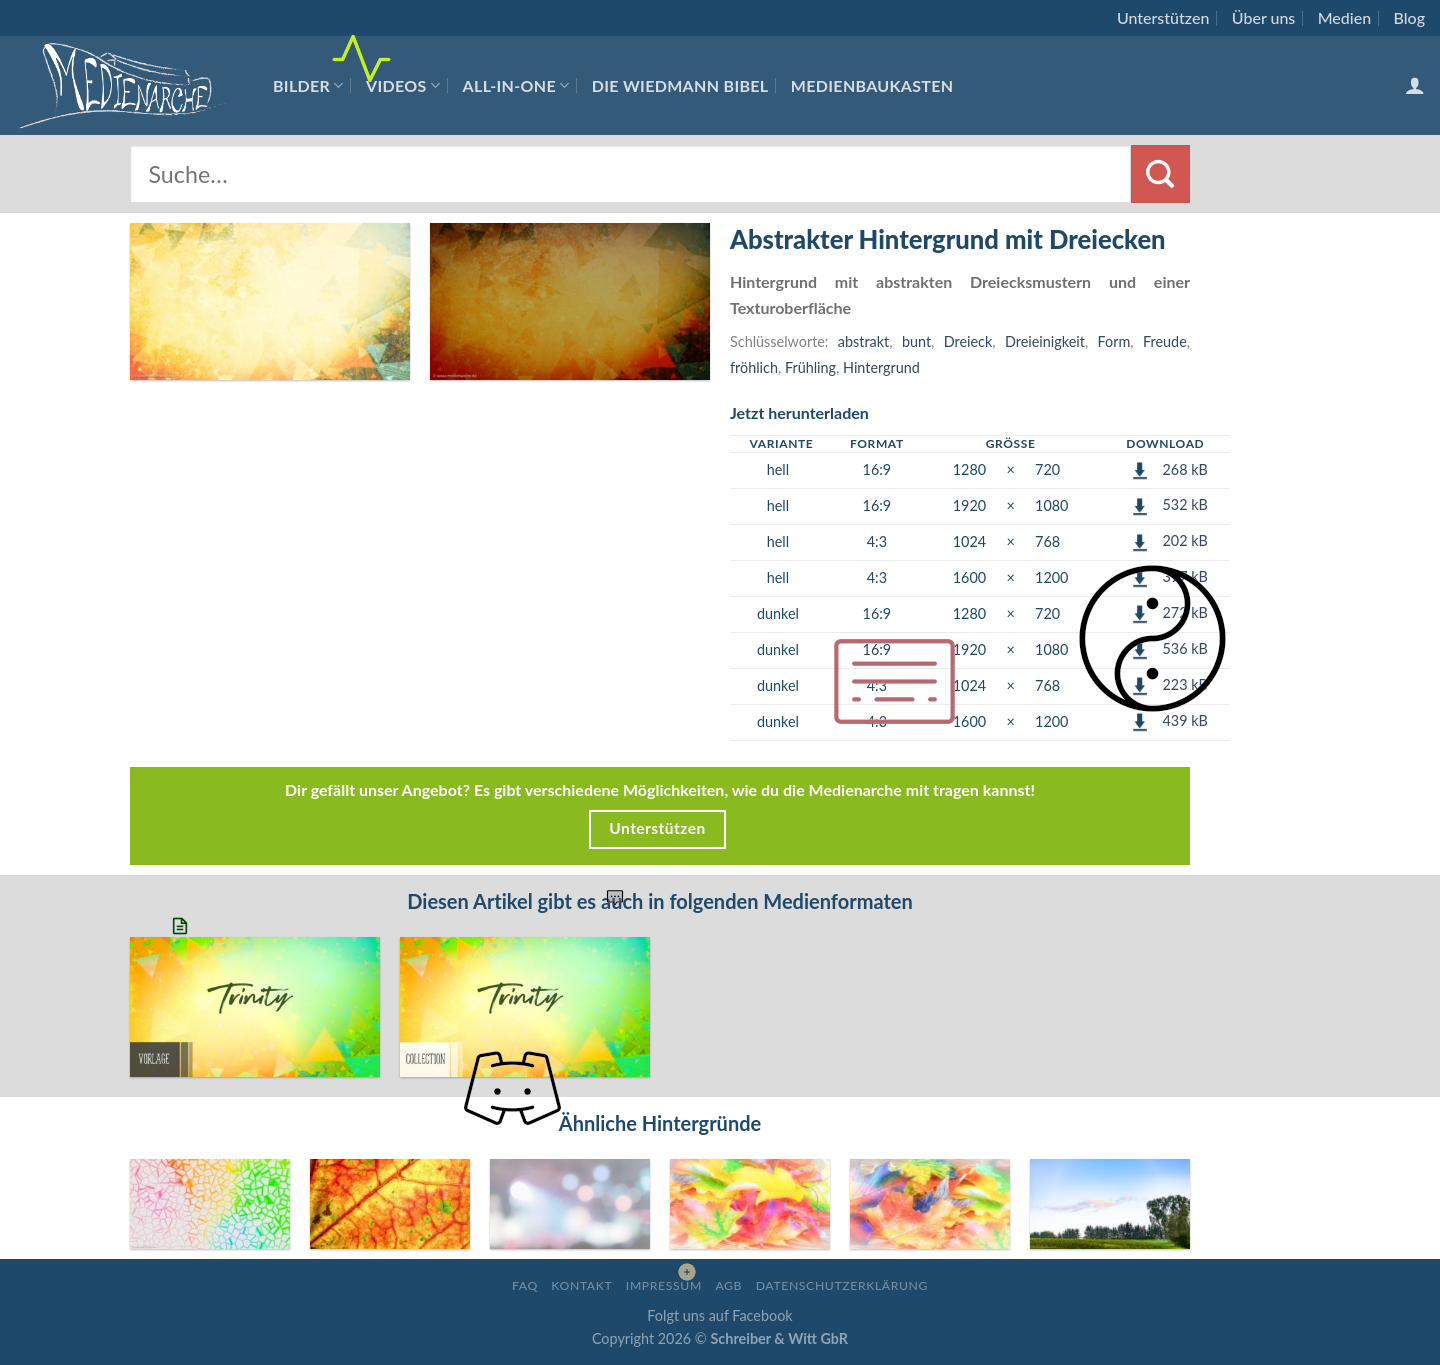 The height and width of the screenshot is (1365, 1440). Describe the element at coordinates (687, 1272) in the screenshot. I see `add a new item` at that location.